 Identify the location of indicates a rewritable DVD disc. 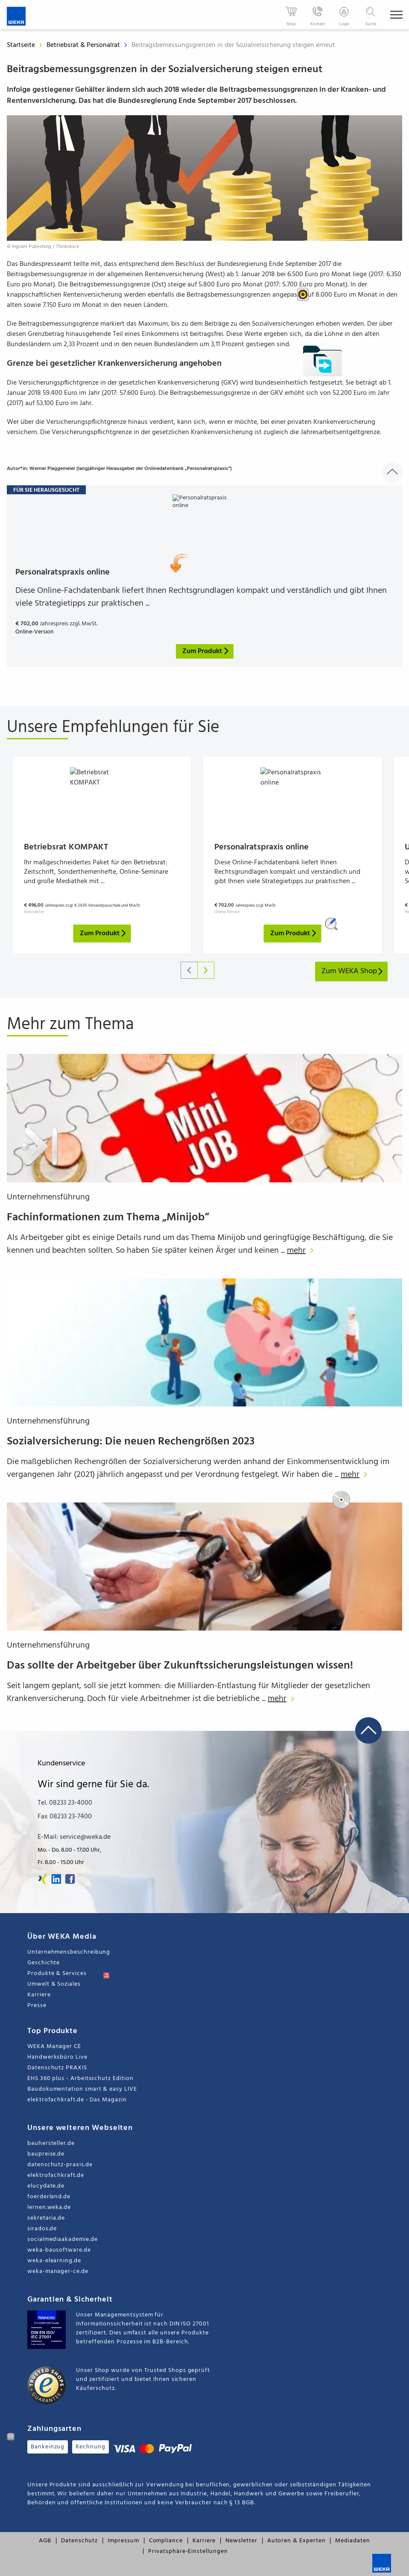
(341, 1500).